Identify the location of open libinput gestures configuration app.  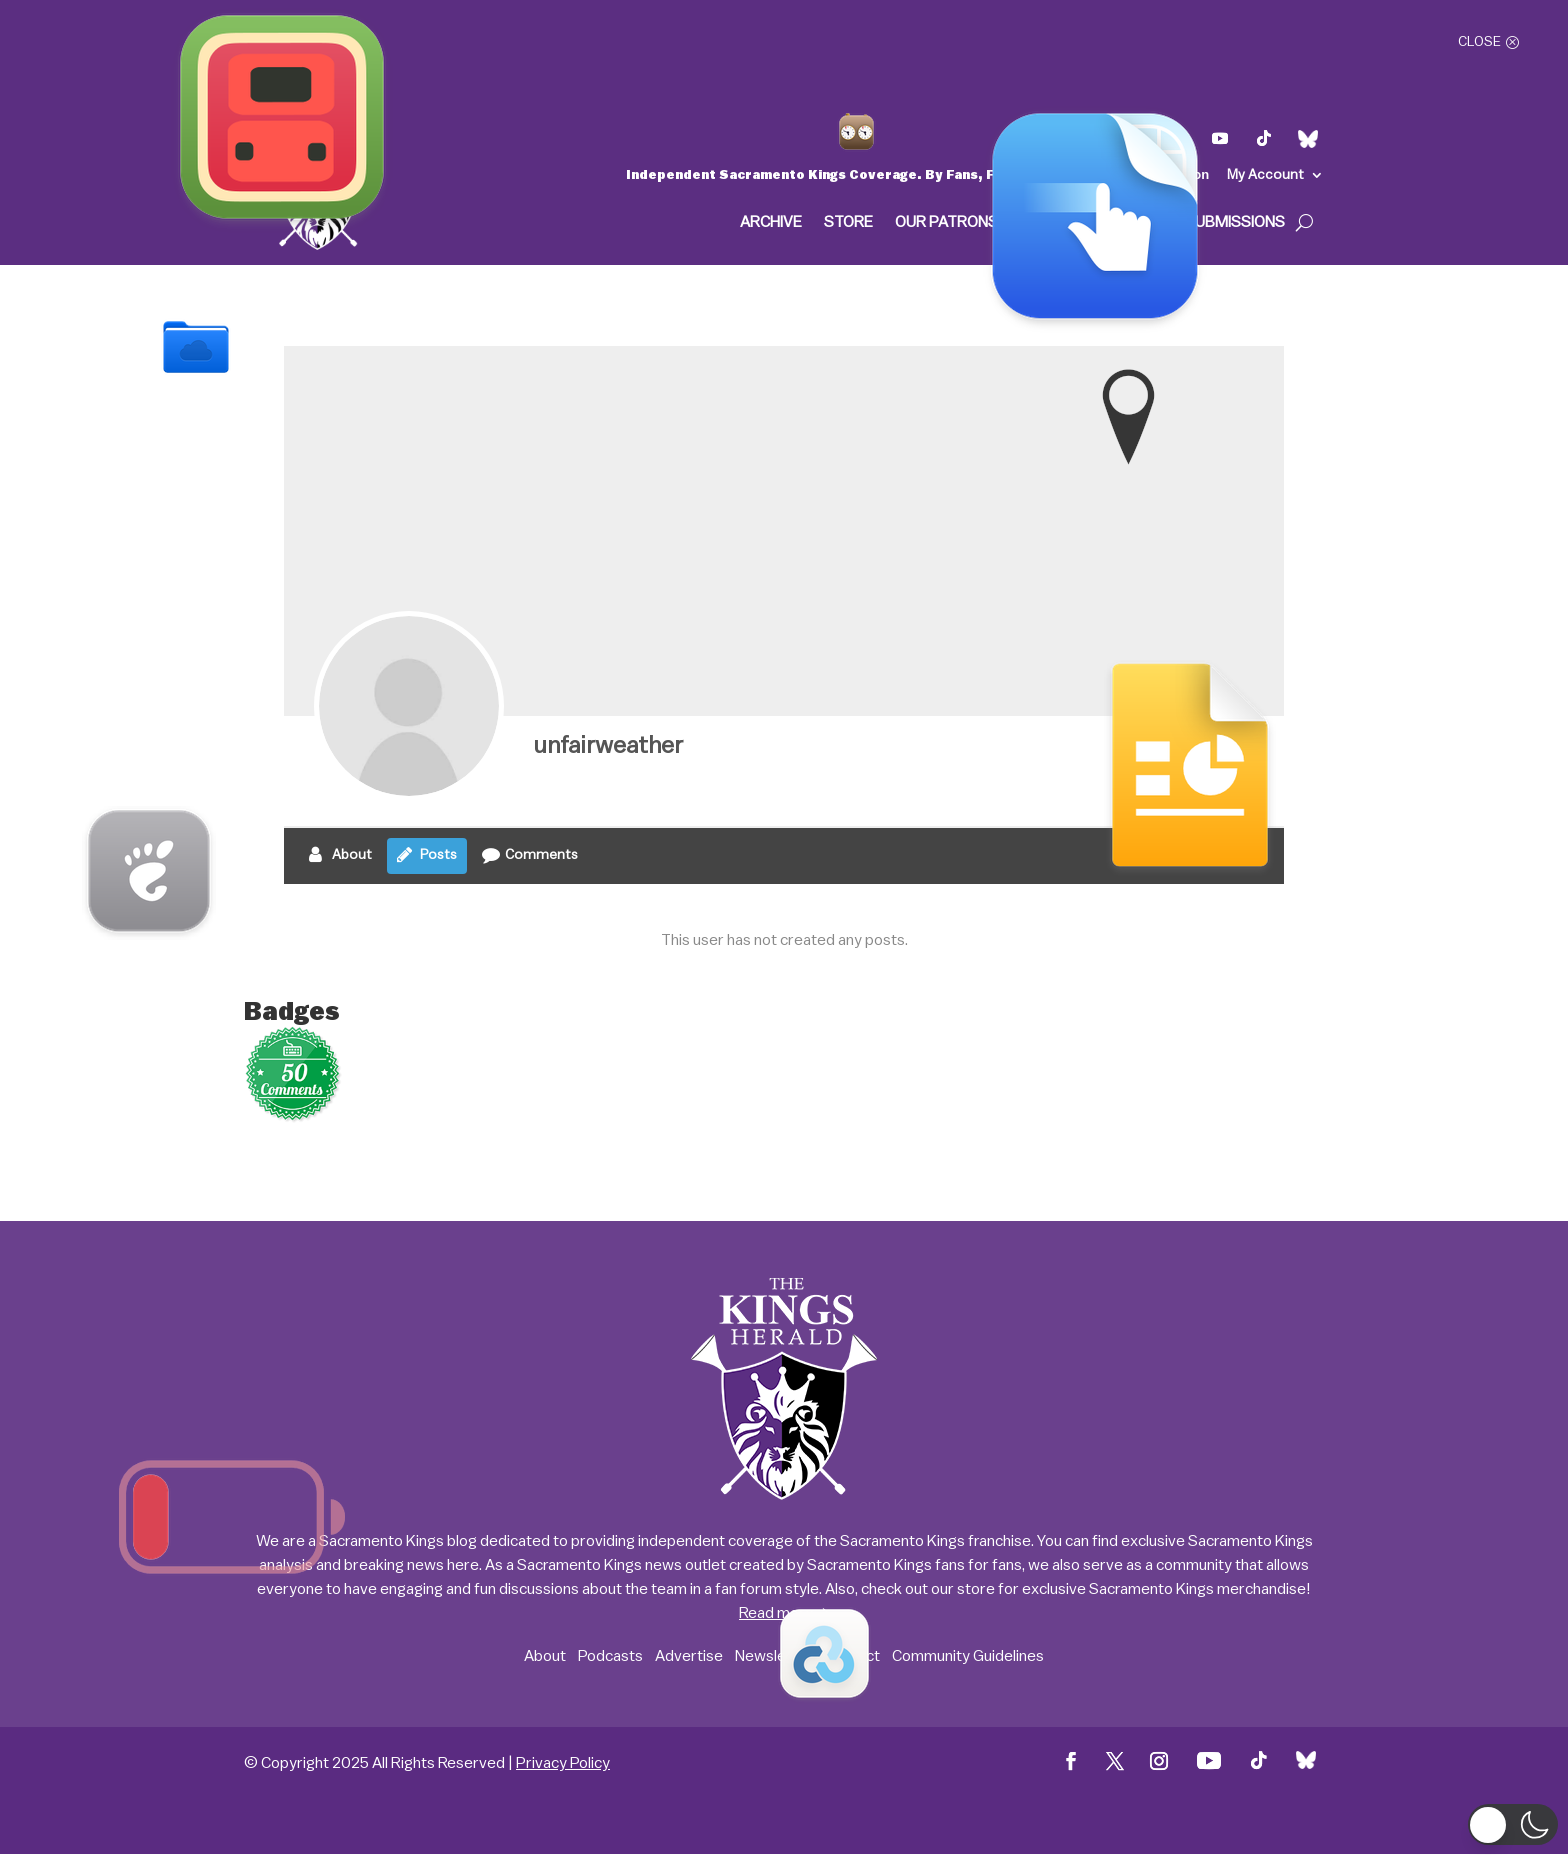
(1095, 216).